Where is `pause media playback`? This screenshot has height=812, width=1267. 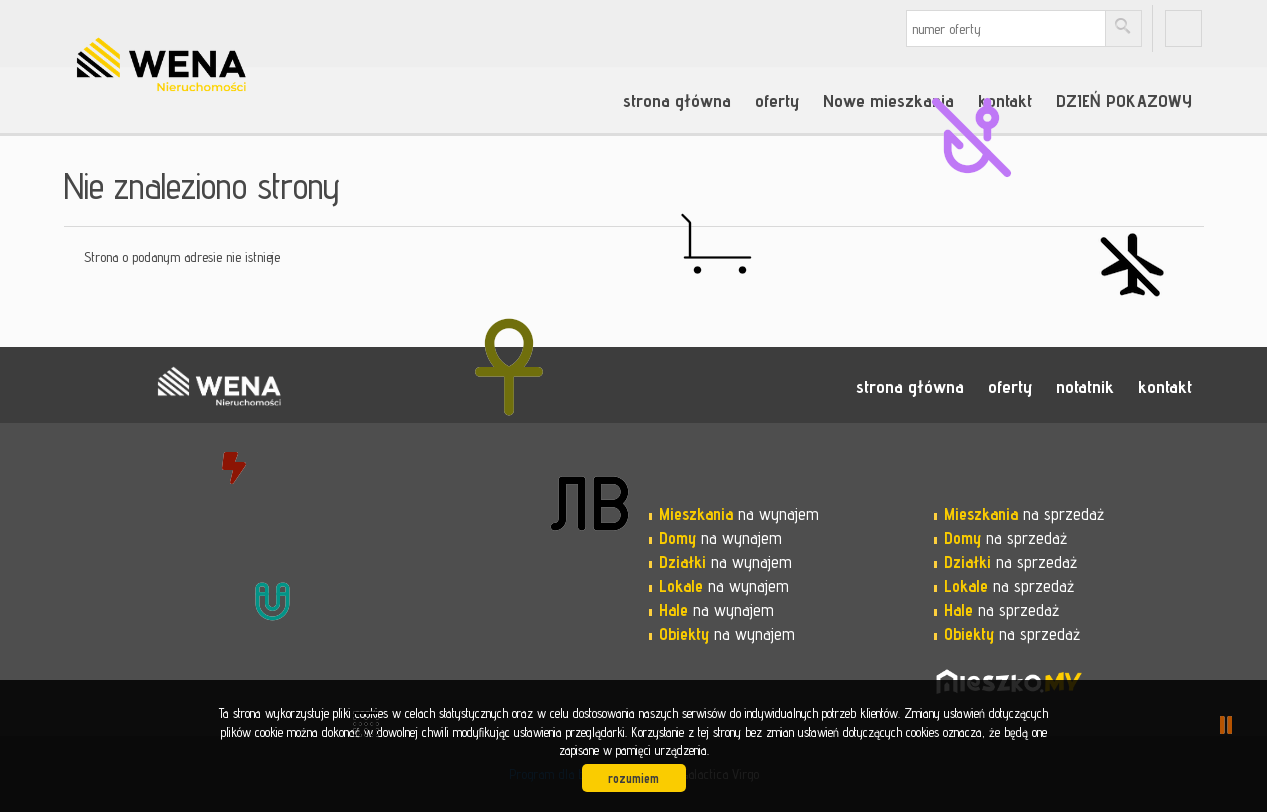 pause media playback is located at coordinates (1226, 725).